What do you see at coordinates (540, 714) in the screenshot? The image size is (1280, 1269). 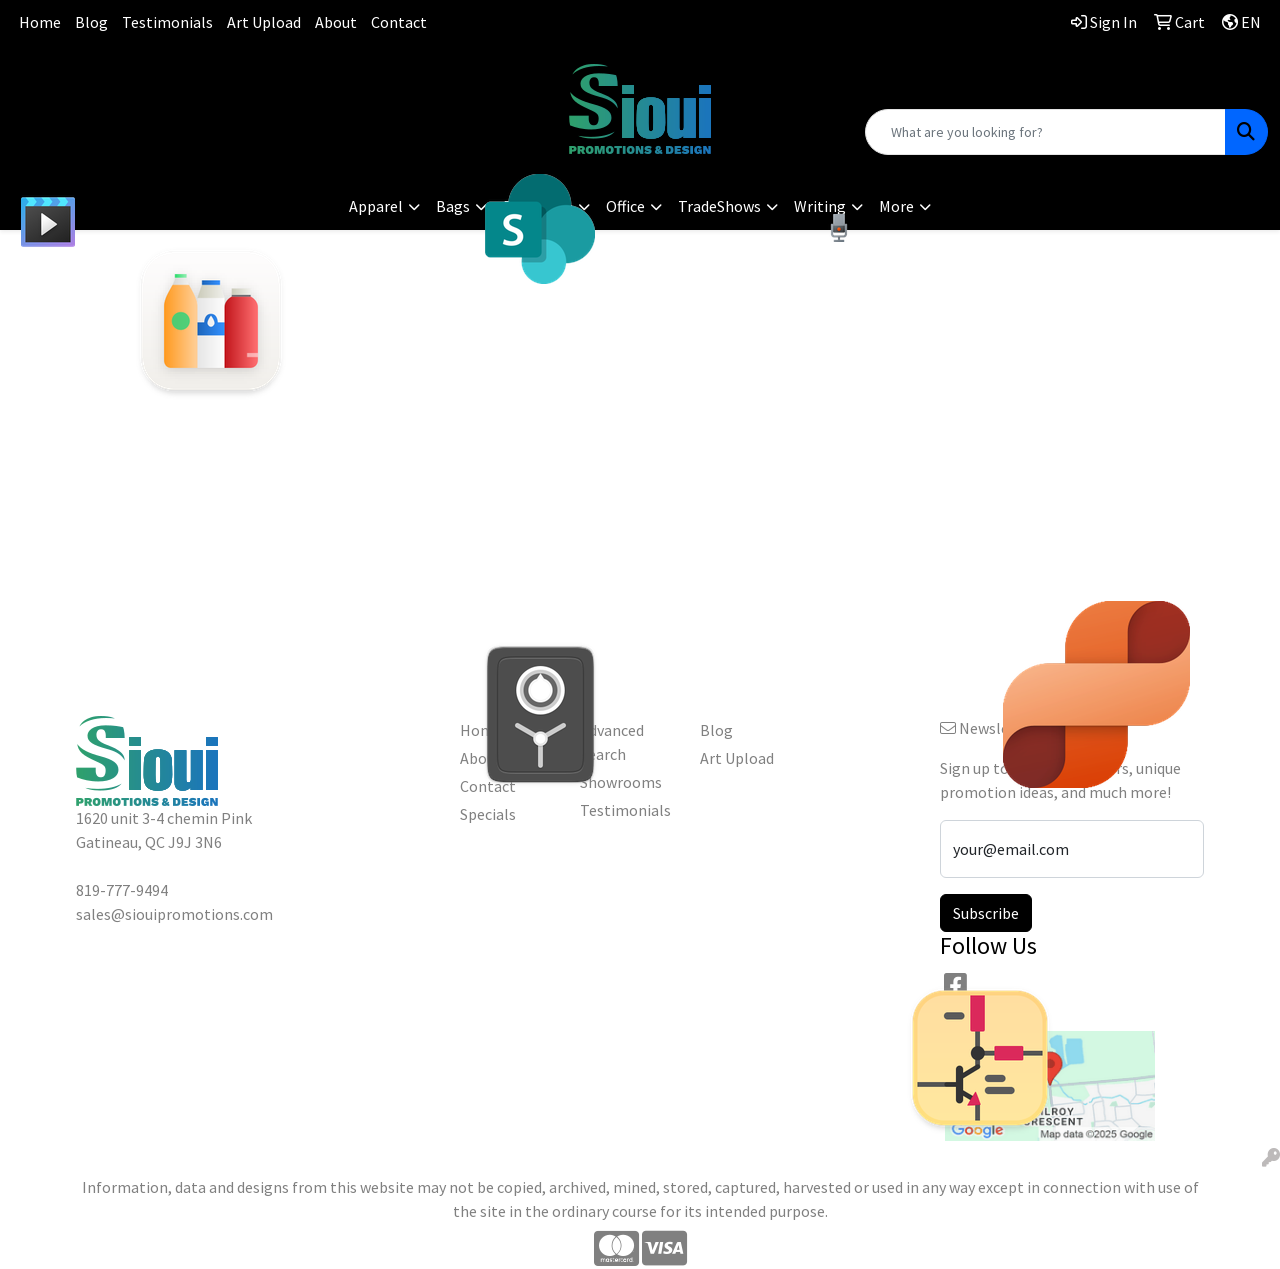 I see `open the backups application` at bounding box center [540, 714].